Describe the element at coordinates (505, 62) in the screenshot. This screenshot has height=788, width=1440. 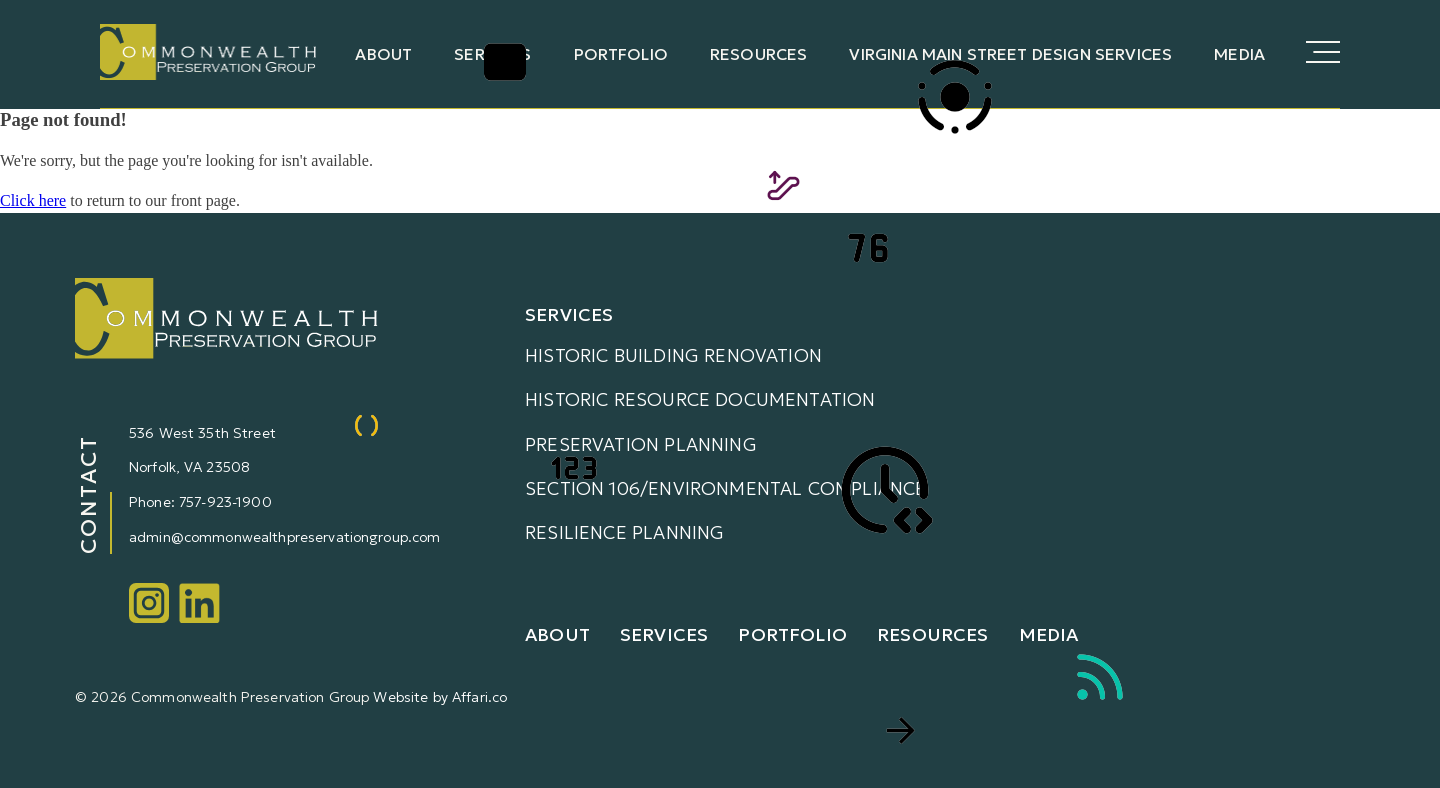
I see `crop image to 5:4 aspect ratio` at that location.